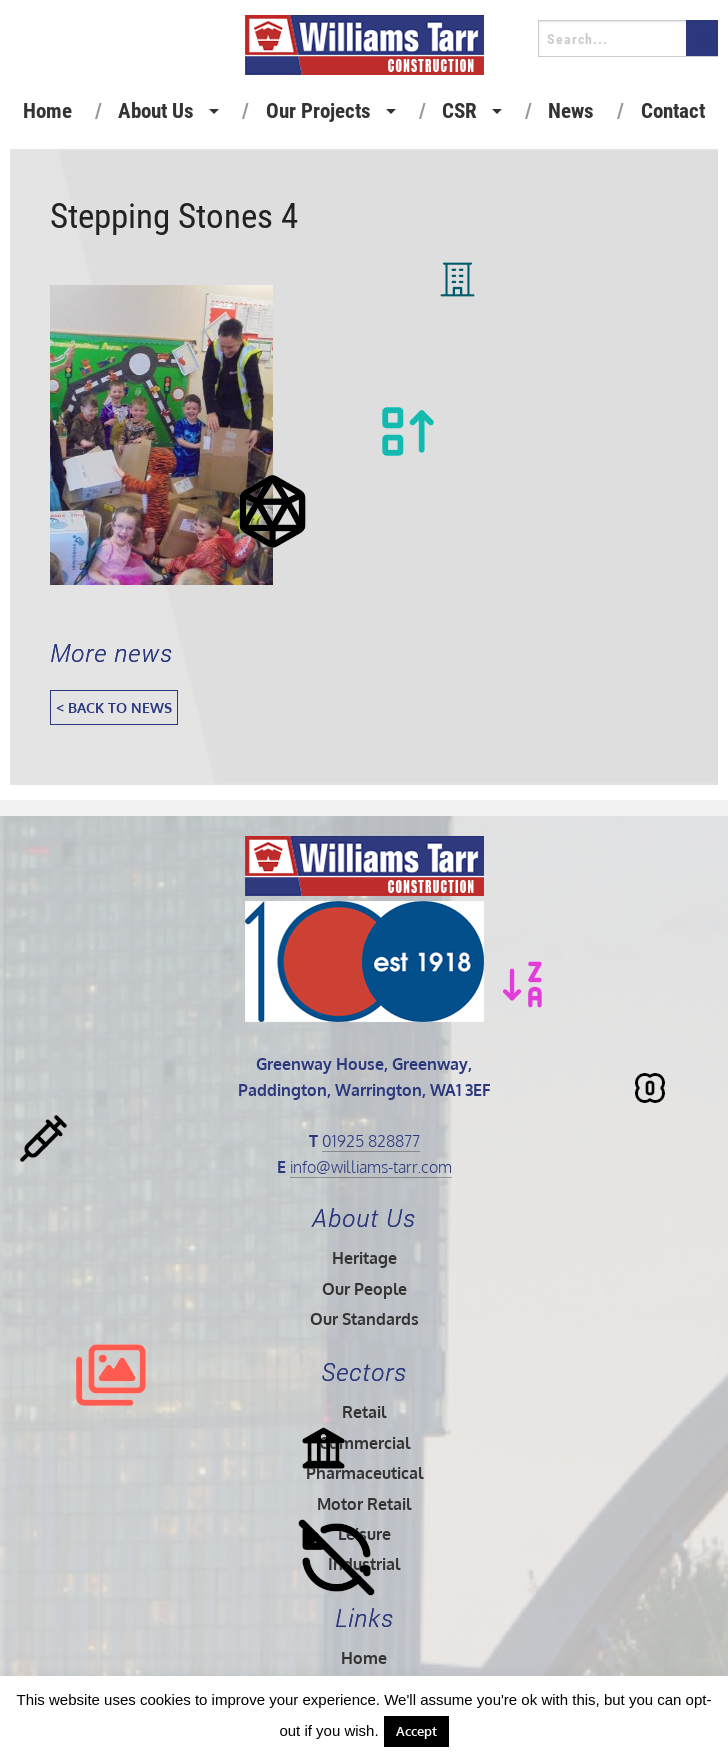 The width and height of the screenshot is (728, 1759). What do you see at coordinates (272, 511) in the screenshot?
I see `view 3D model or object` at bounding box center [272, 511].